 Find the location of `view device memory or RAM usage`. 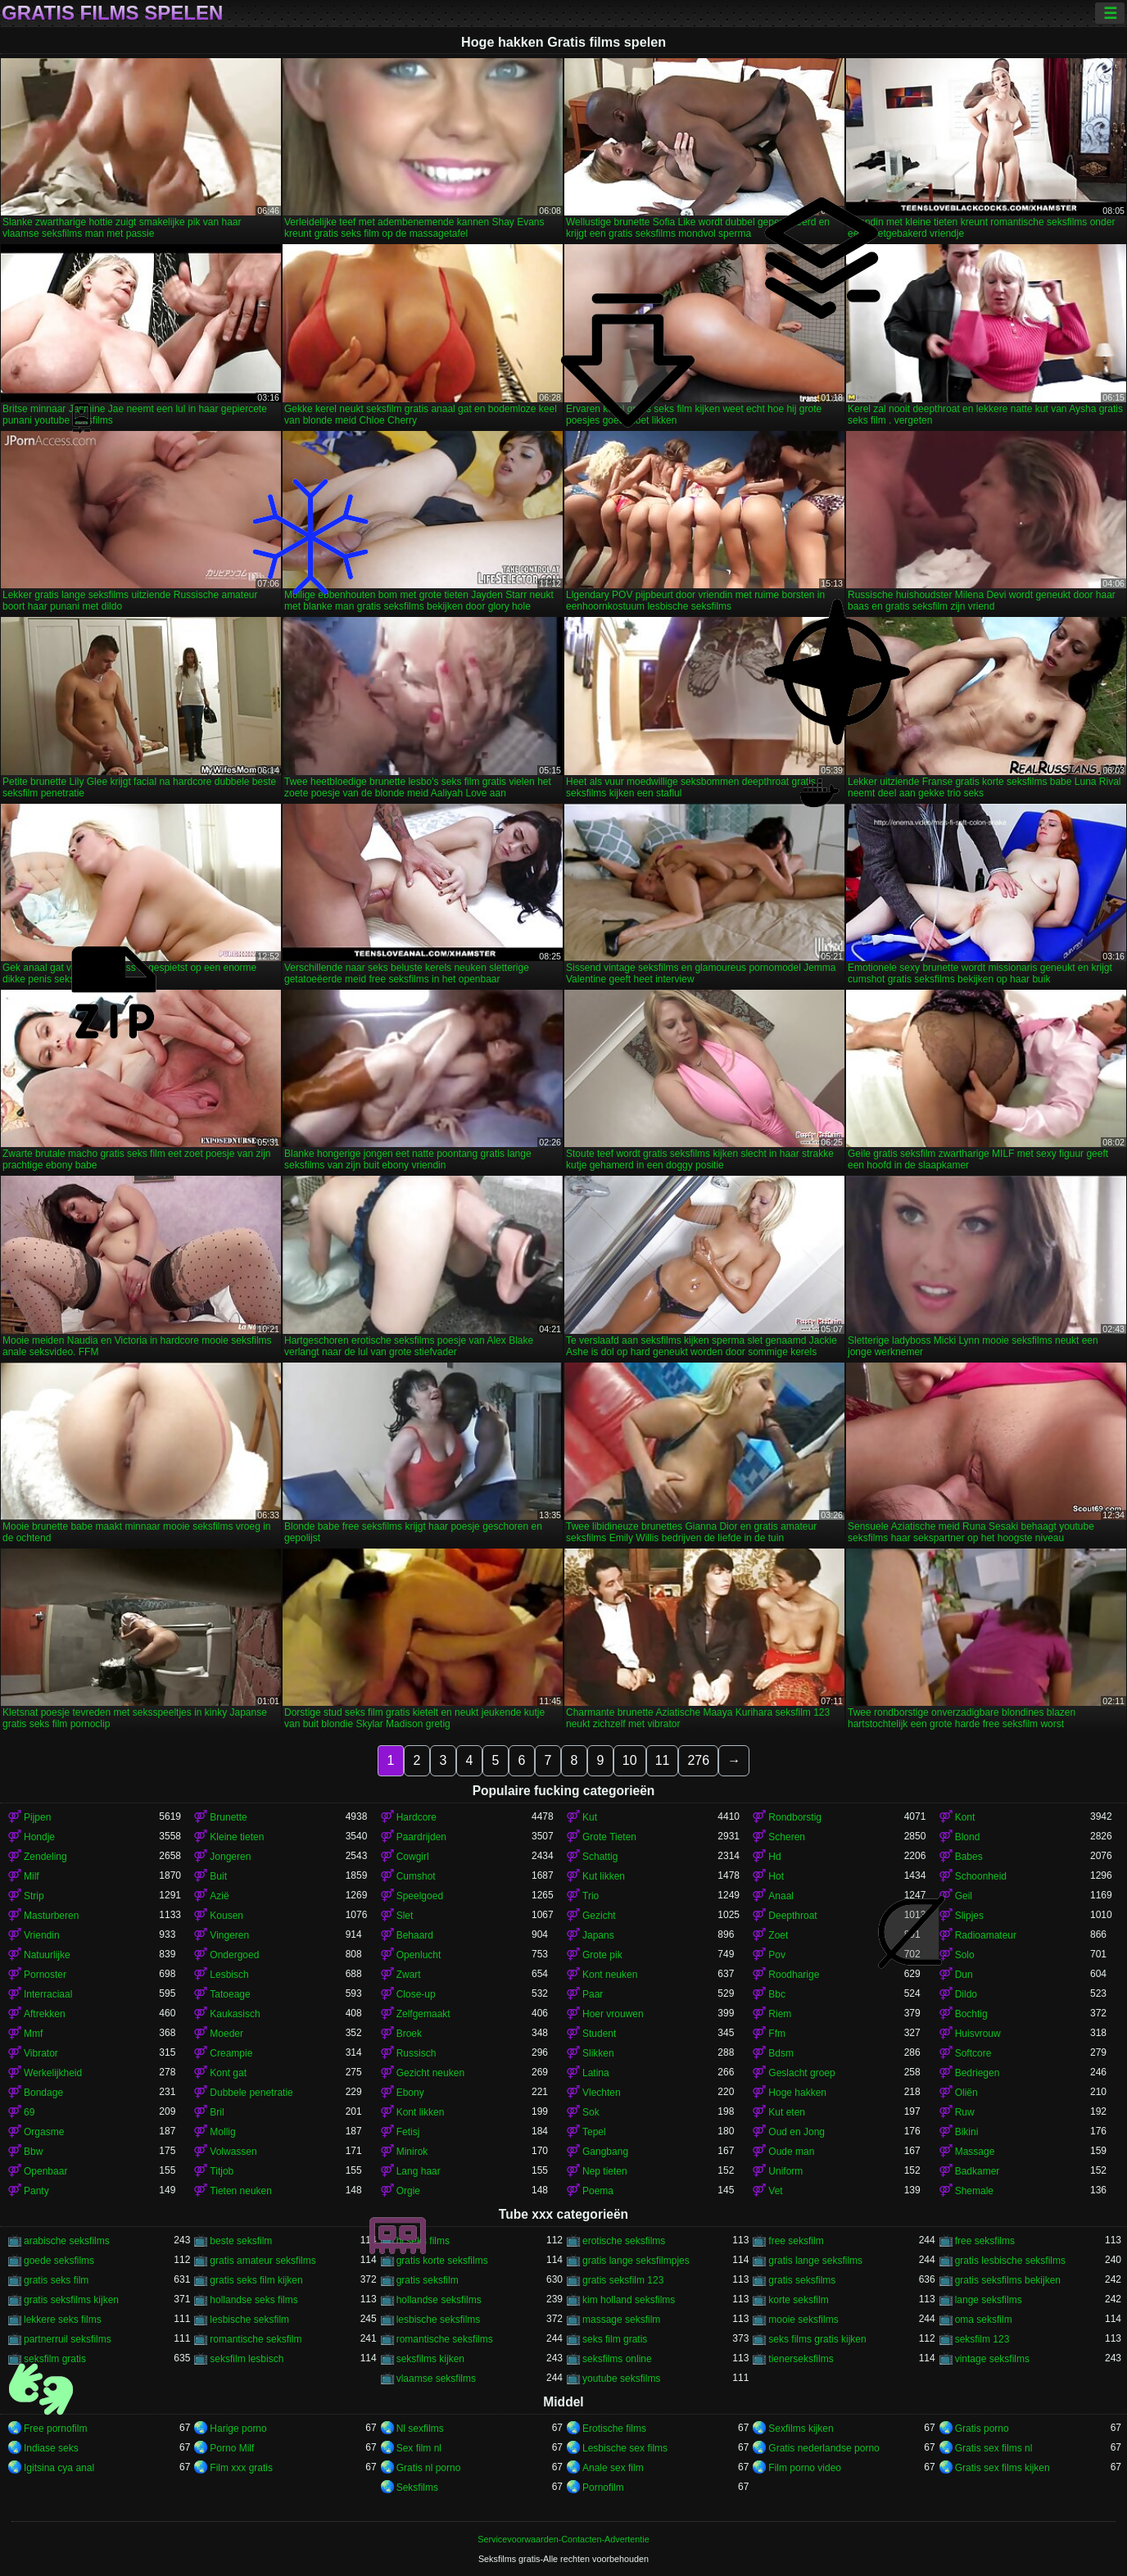

view device memory or RAM usage is located at coordinates (397, 2234).